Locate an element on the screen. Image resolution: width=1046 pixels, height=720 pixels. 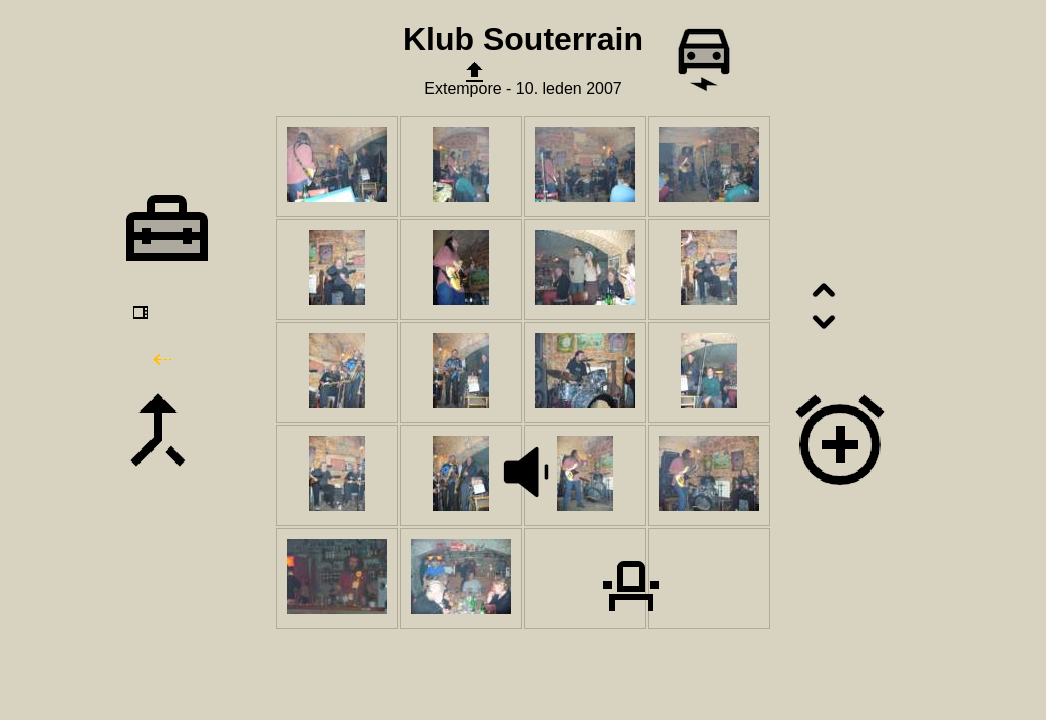
find nearby electric vehicle charging stations is located at coordinates (704, 60).